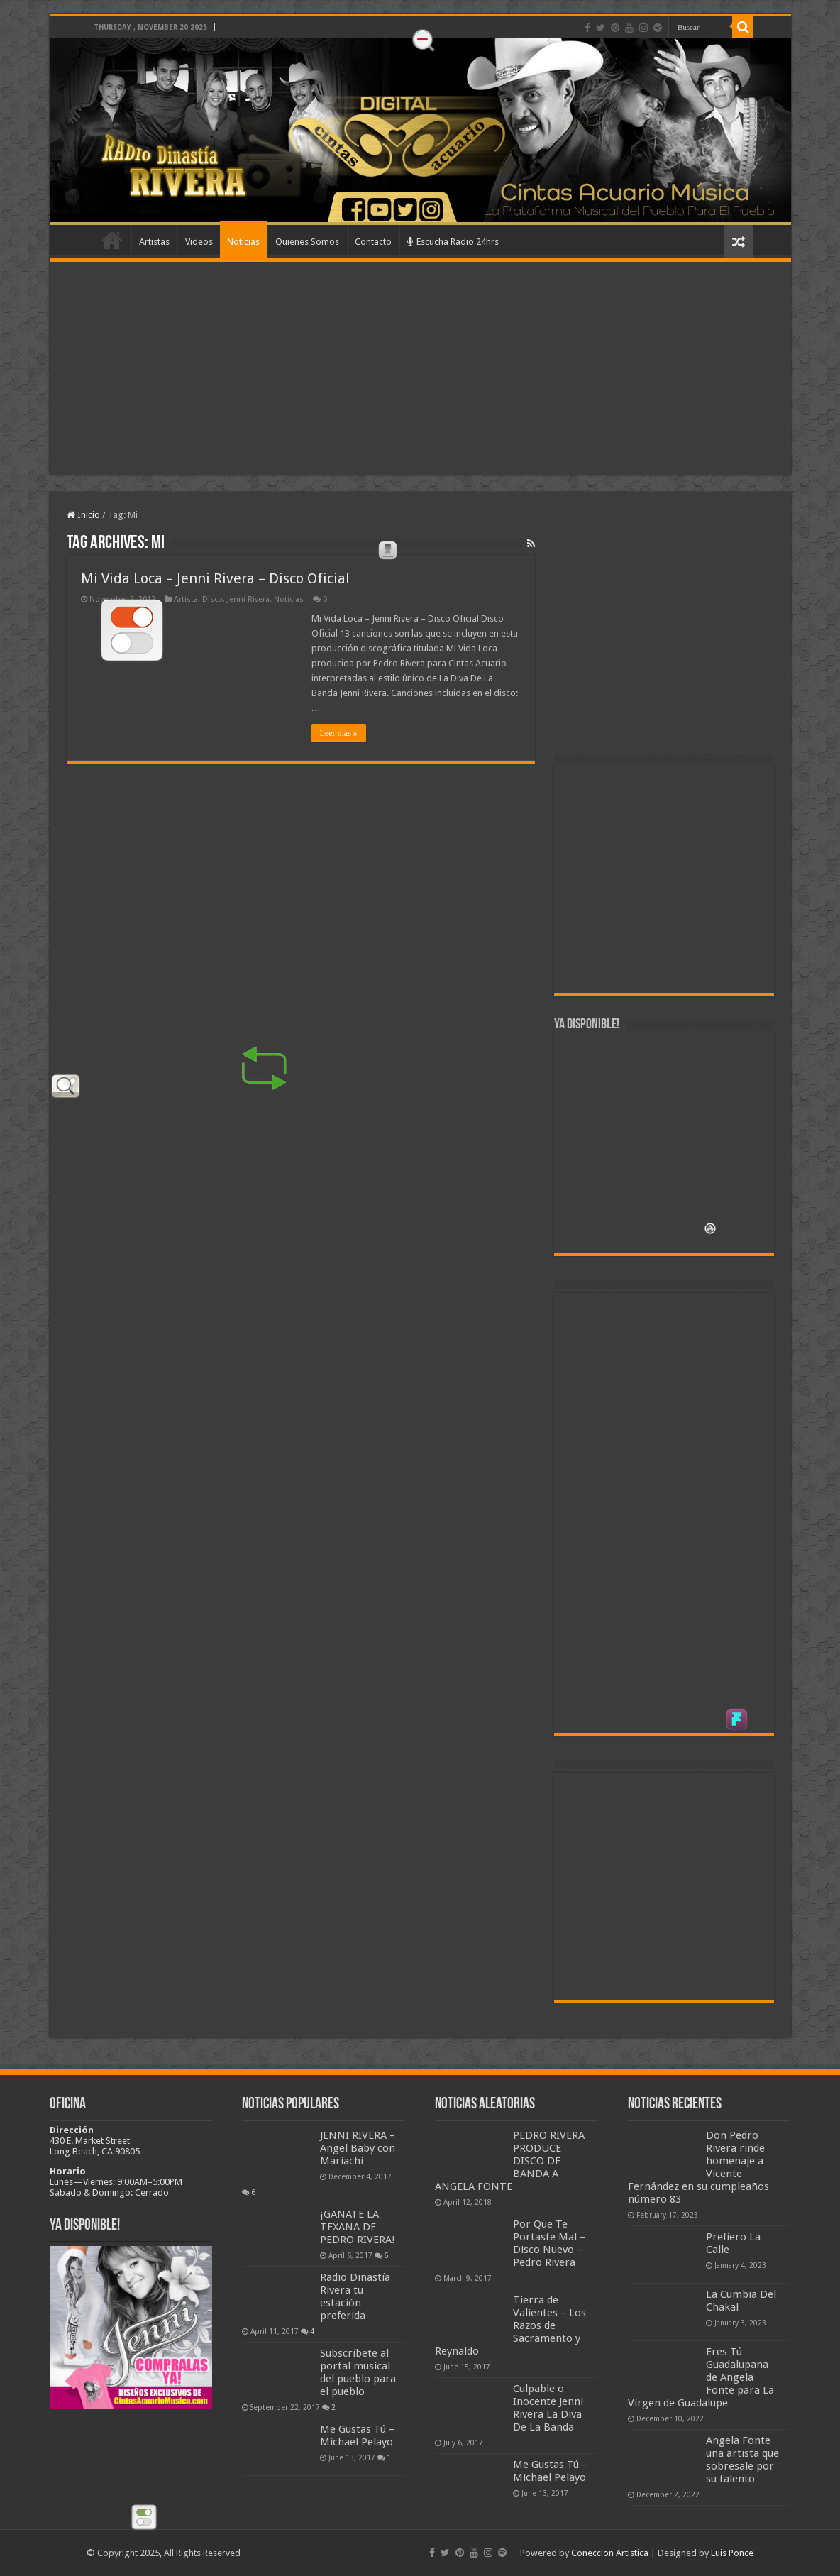 The height and width of the screenshot is (2576, 840). Describe the element at coordinates (265, 1068) in the screenshot. I see `sync incoming and outgoing mail` at that location.